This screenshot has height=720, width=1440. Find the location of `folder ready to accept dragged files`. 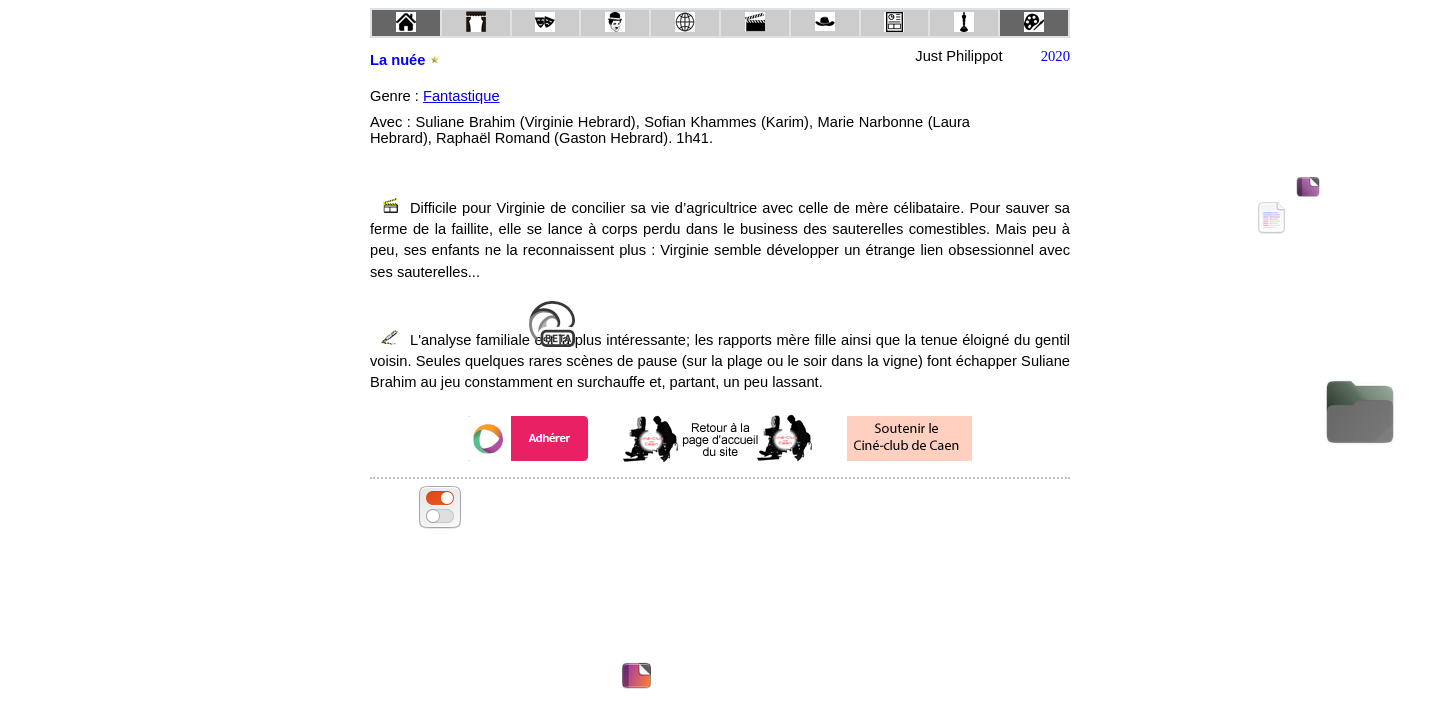

folder ready to accept dragged files is located at coordinates (1360, 412).